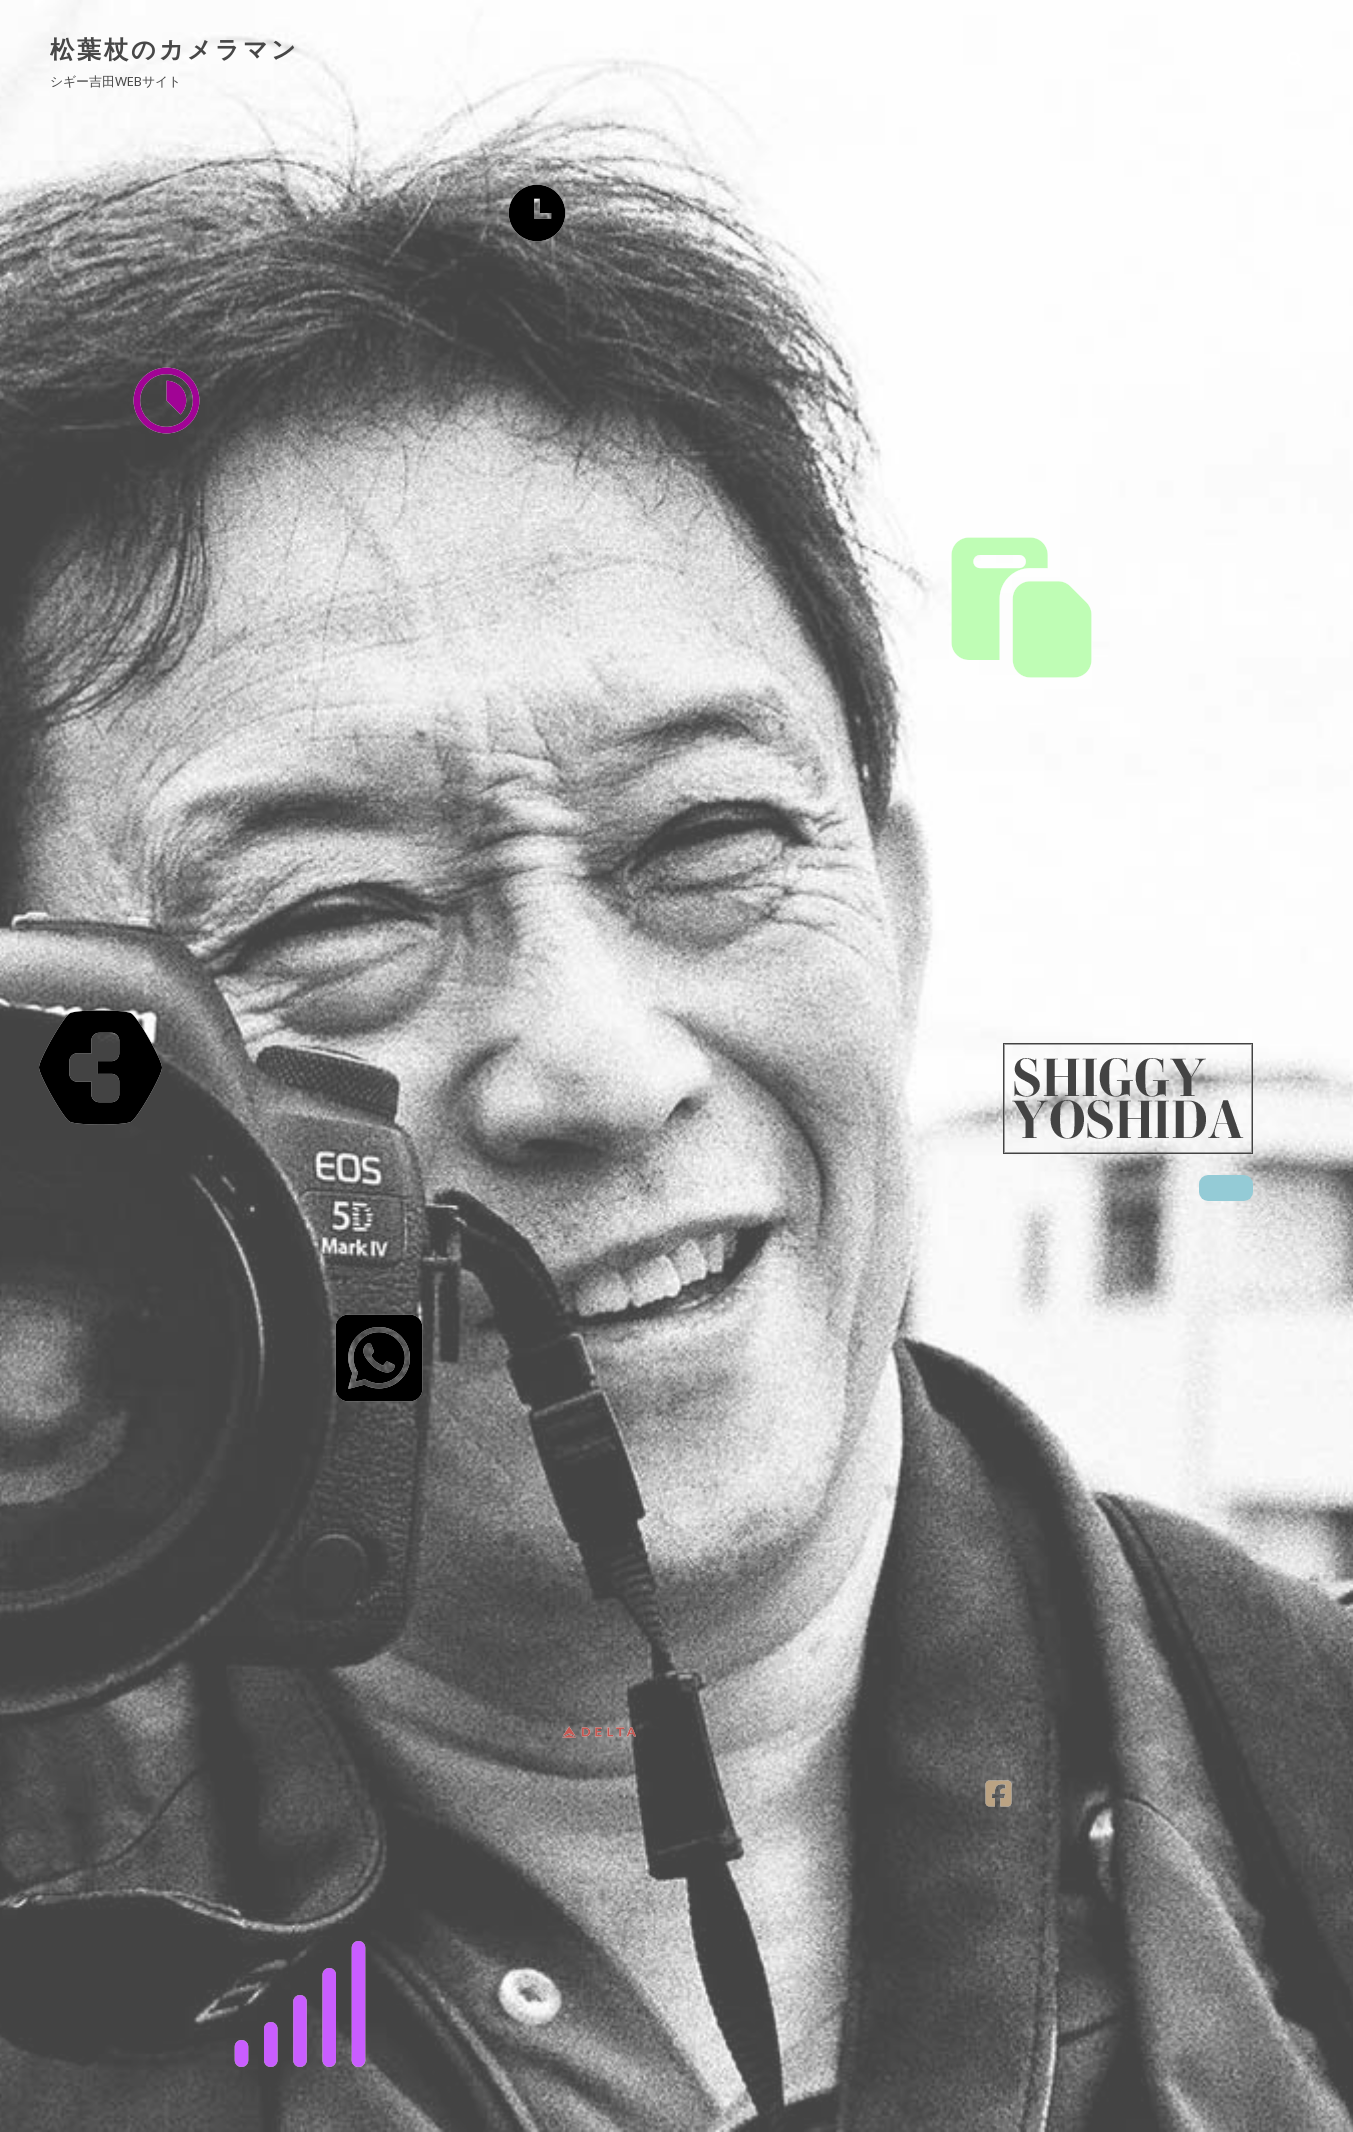  I want to click on copy content to clipboard, so click(1021, 607).